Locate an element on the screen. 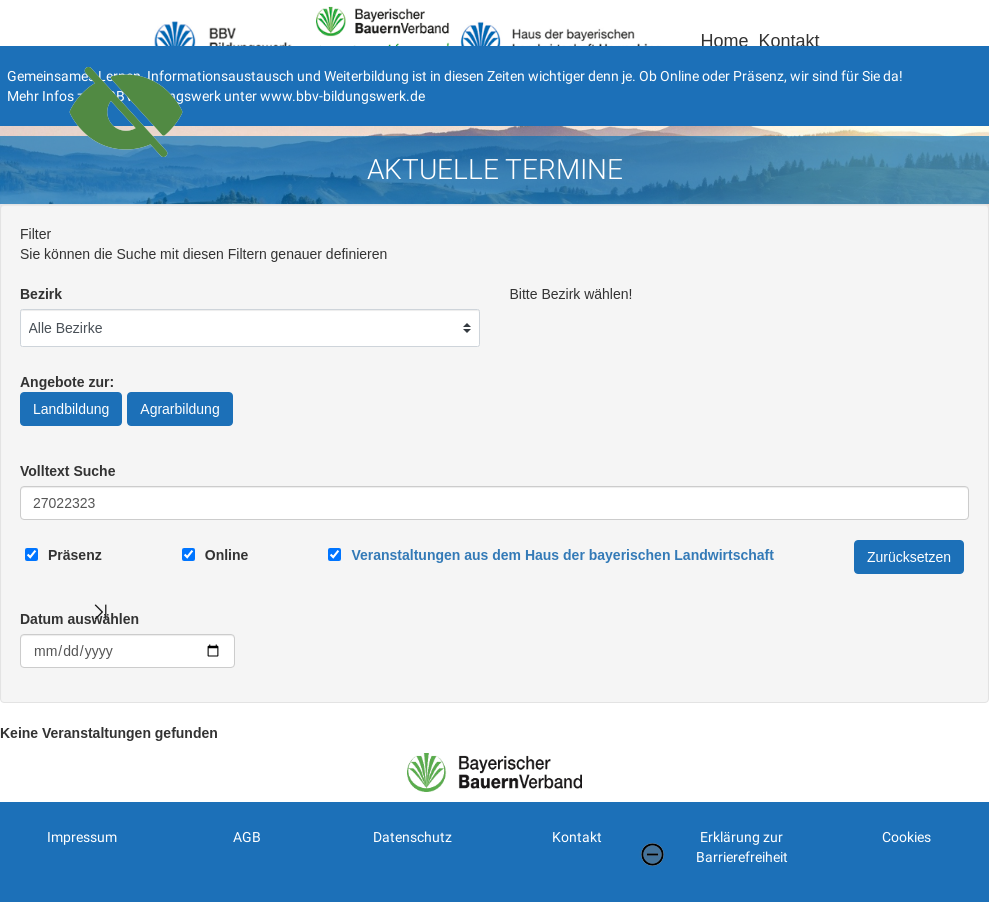 This screenshot has width=989, height=903. hide password or sensitive content is located at coordinates (126, 112).